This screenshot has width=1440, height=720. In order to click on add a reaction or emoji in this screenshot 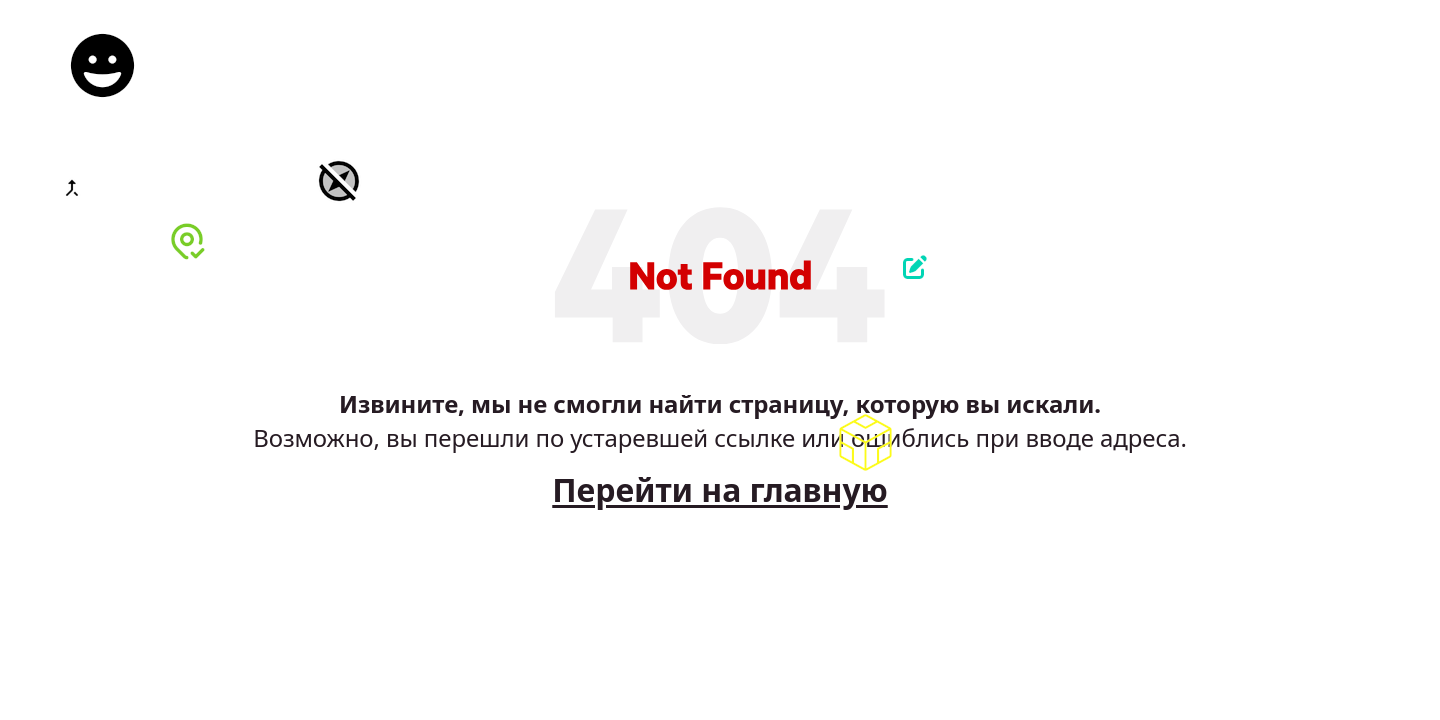, I will do `click(102, 65)`.